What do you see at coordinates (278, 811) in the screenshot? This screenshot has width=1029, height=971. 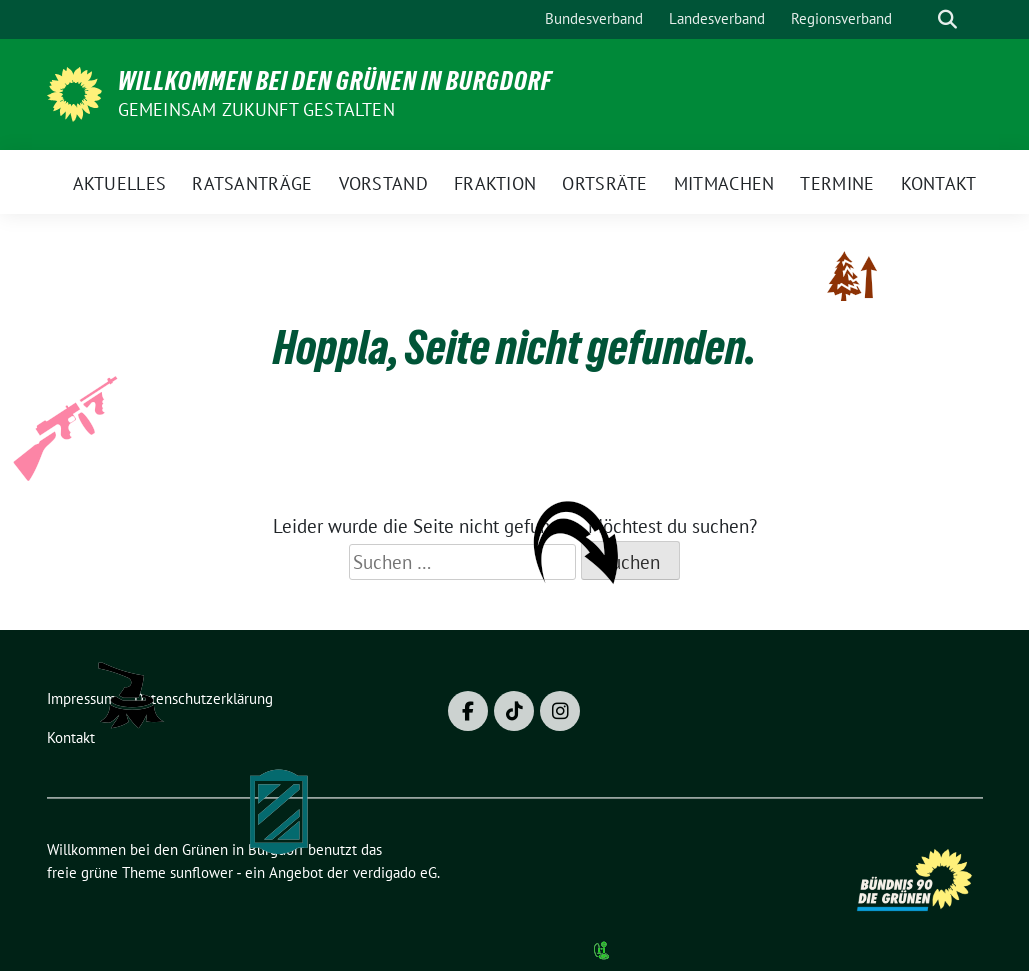 I see `view mirror or reflection feature` at bounding box center [278, 811].